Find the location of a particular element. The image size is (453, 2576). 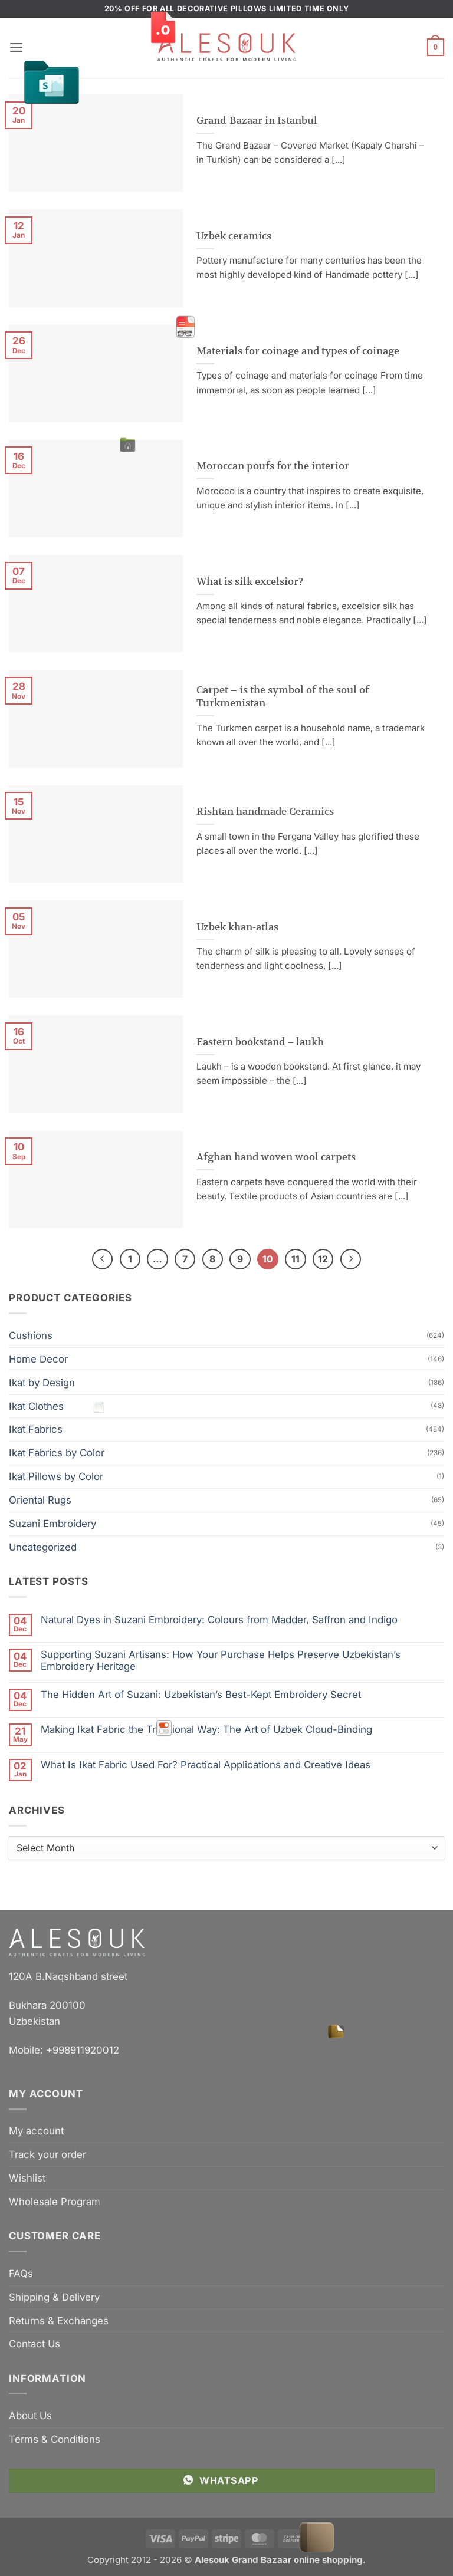

a text or document file preview is located at coordinates (99, 1407).